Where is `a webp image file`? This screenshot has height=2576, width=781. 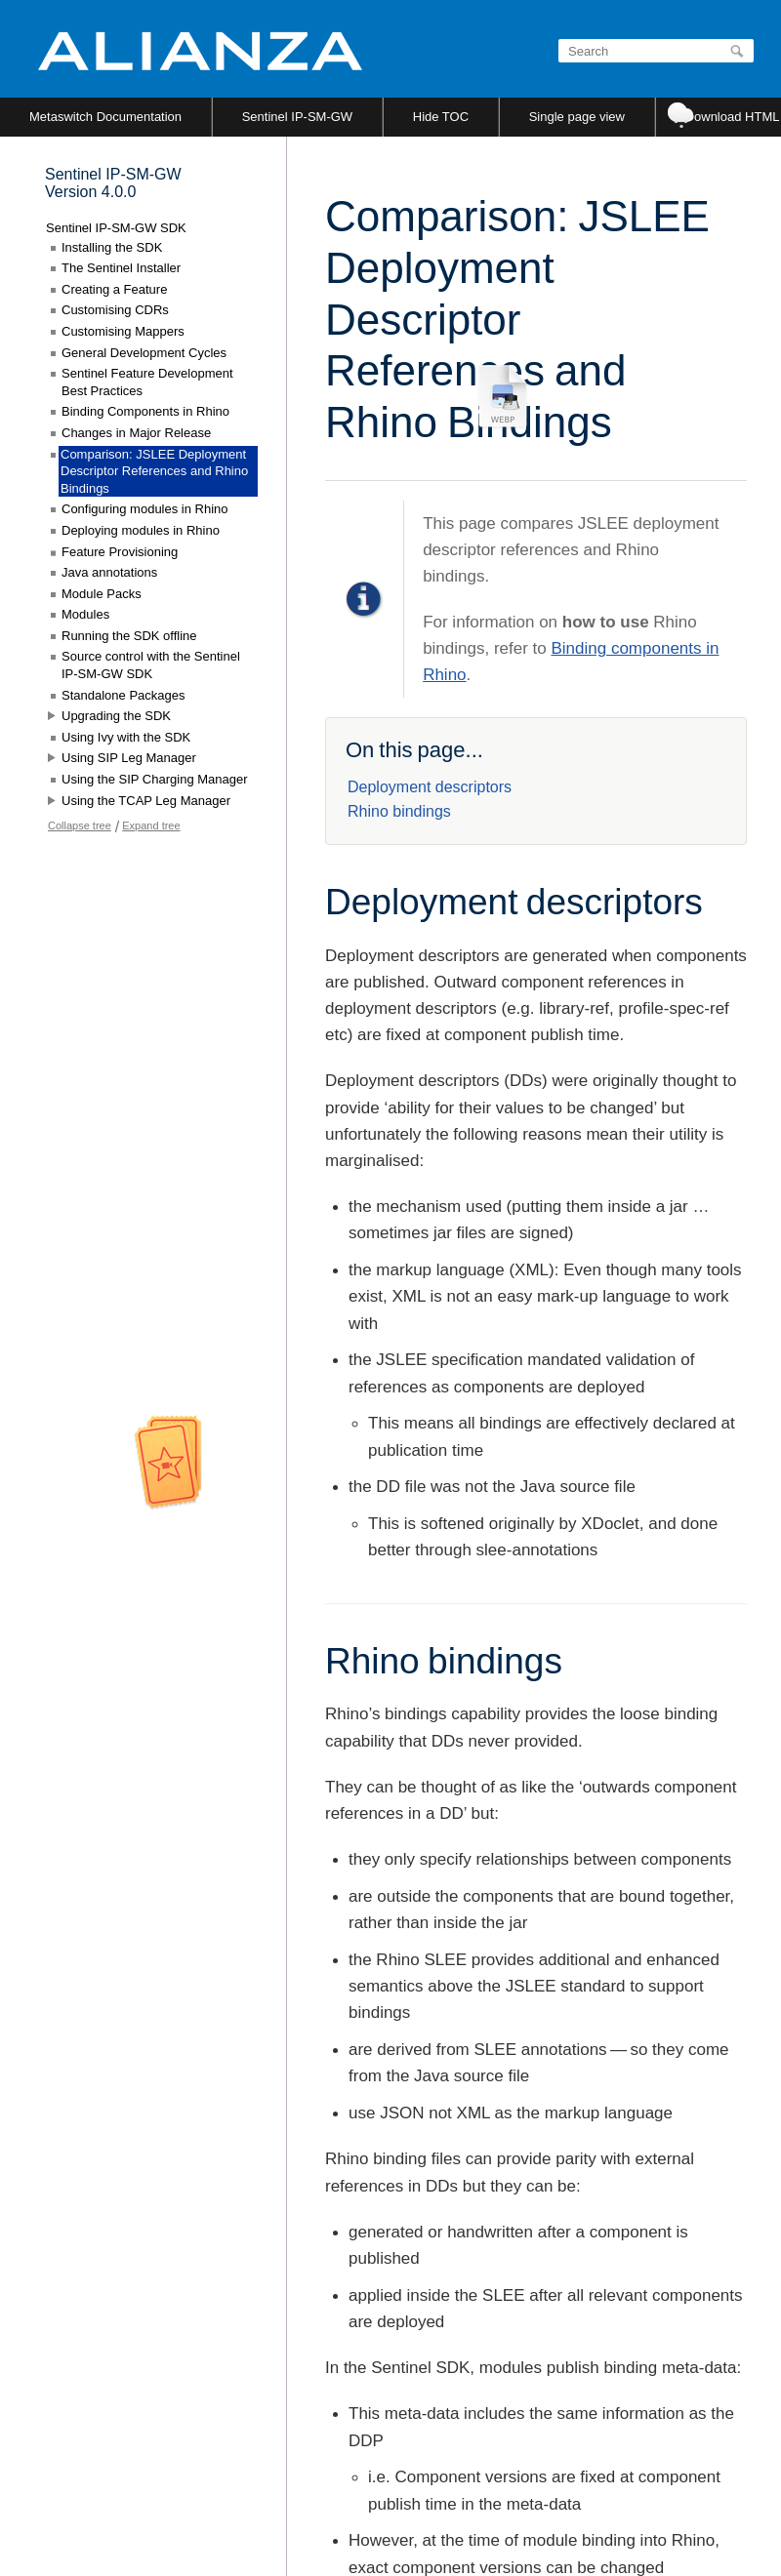
a webp image file is located at coordinates (503, 397).